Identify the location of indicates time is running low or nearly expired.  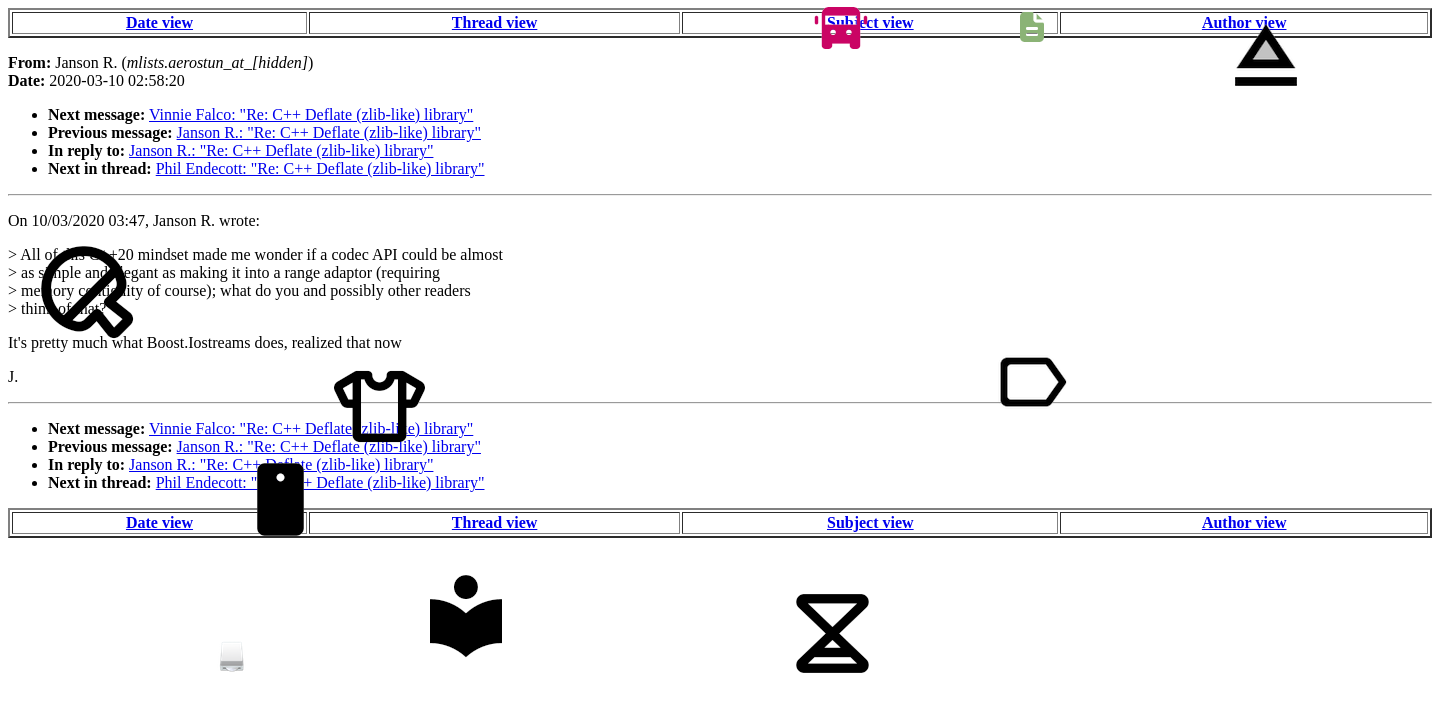
(832, 633).